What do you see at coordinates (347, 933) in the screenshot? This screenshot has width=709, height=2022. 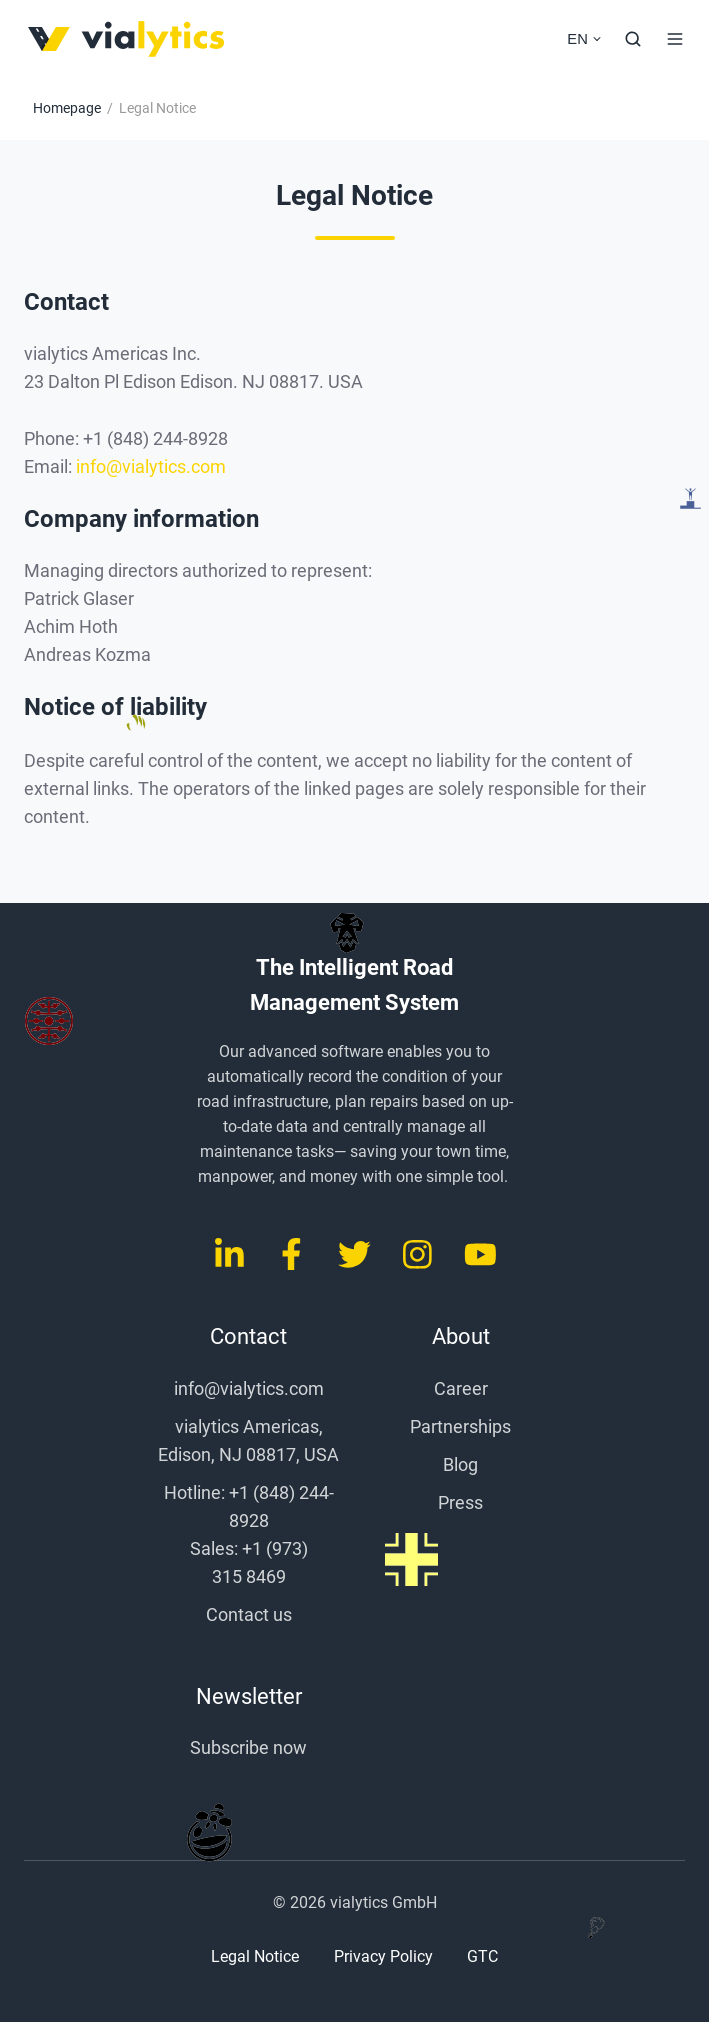 I see `indicates a death or game over state` at bounding box center [347, 933].